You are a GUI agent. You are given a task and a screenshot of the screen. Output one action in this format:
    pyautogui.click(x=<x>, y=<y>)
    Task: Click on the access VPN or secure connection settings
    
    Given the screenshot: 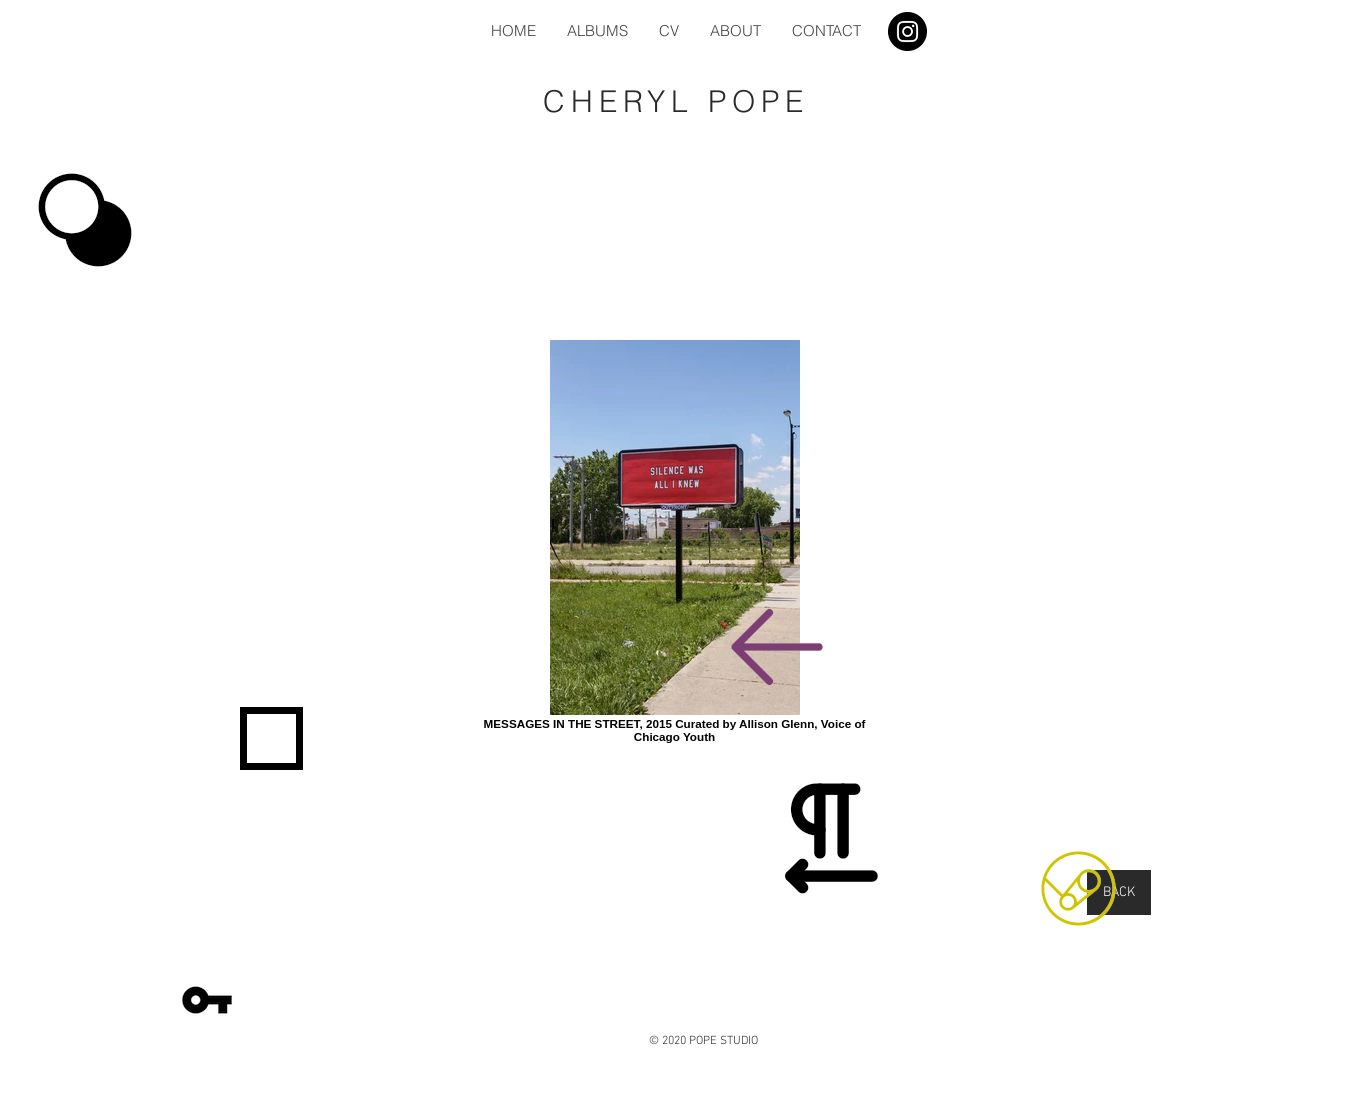 What is the action you would take?
    pyautogui.click(x=207, y=1000)
    